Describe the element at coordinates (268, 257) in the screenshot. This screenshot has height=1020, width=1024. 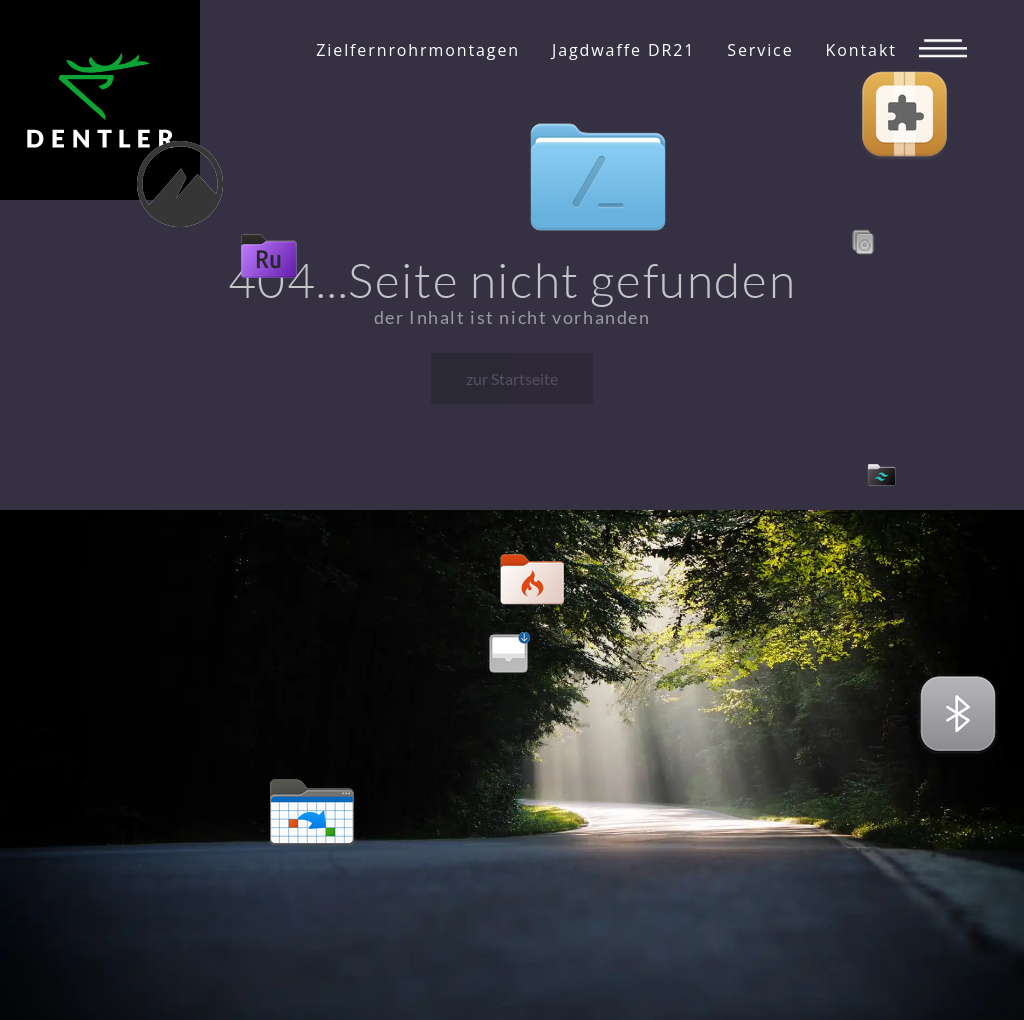
I see `open folder containing Adobe Rush project files` at that location.